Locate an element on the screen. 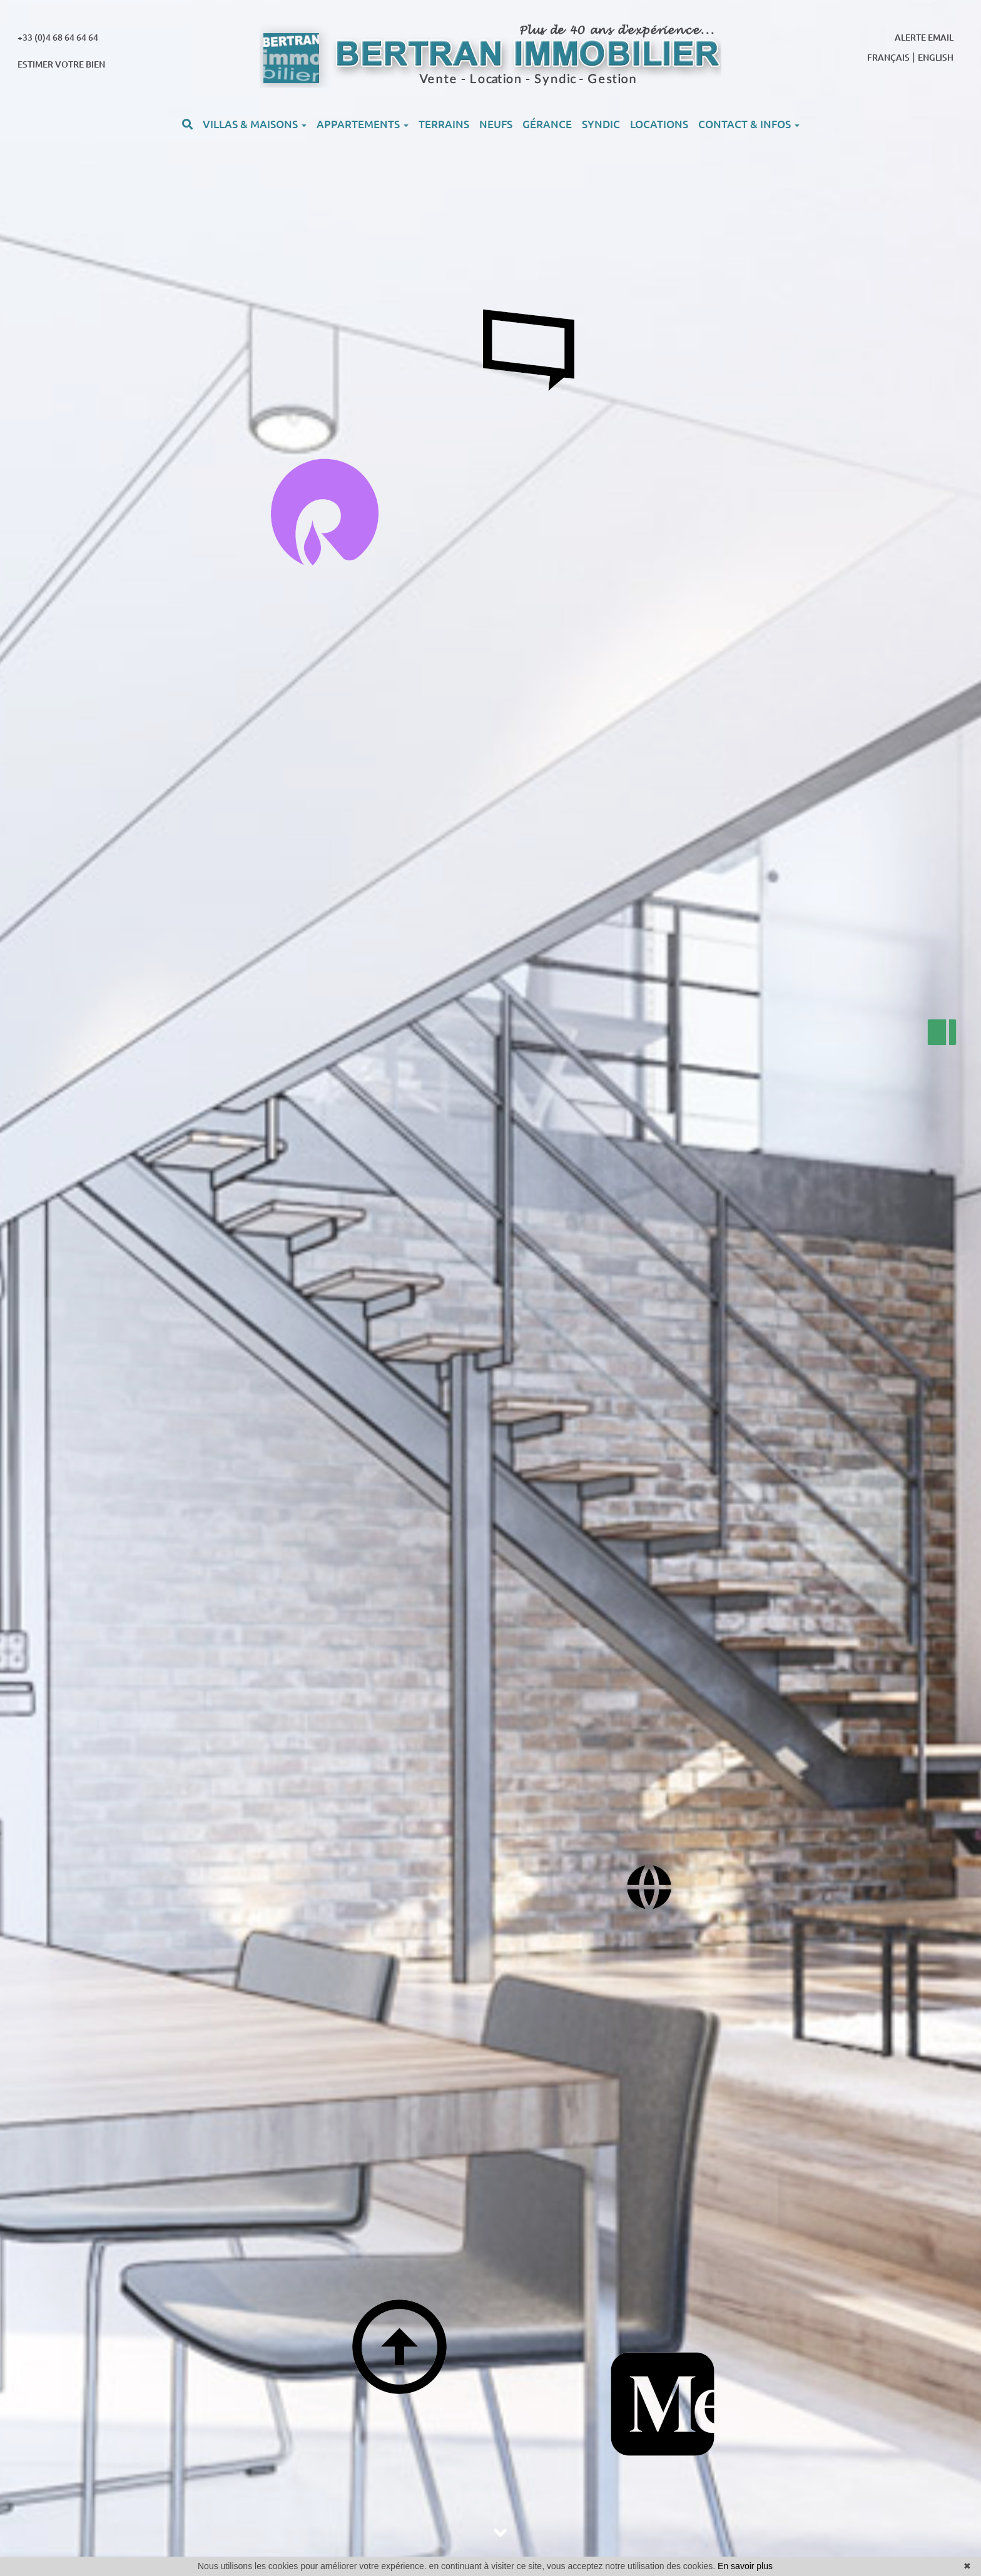  switch to right sidebar layout is located at coordinates (942, 1032).